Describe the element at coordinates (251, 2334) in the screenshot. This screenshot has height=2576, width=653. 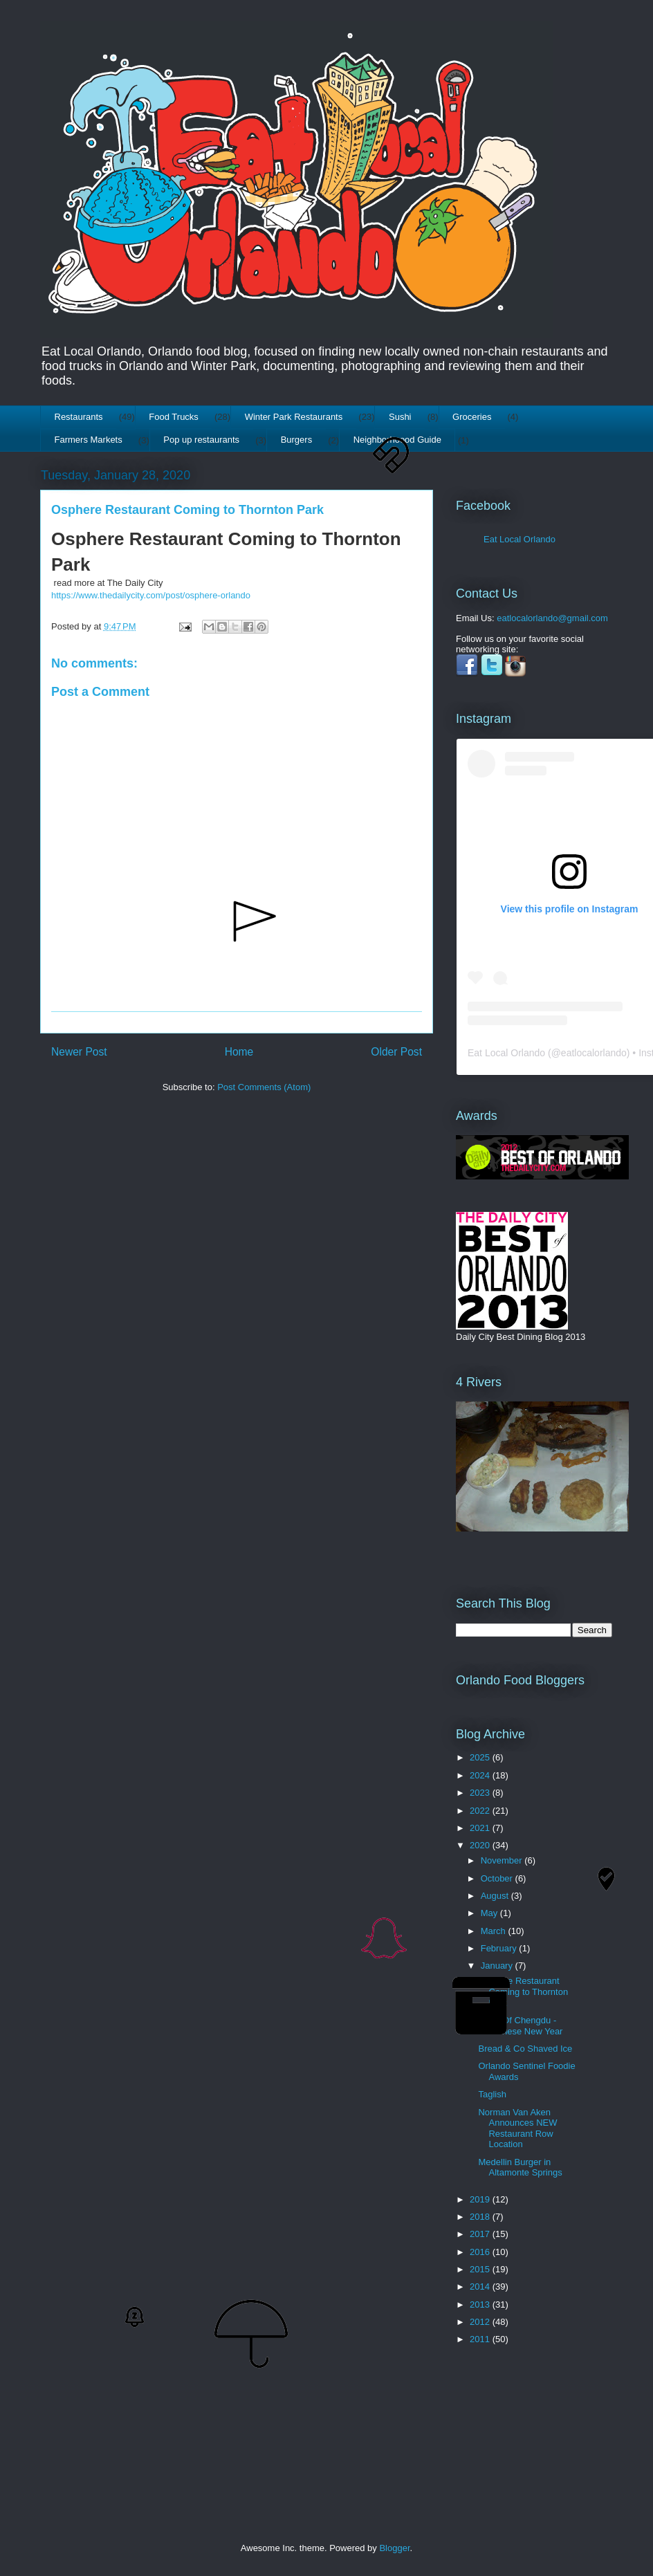
I see `indicates weather protection or rain forecast` at that location.